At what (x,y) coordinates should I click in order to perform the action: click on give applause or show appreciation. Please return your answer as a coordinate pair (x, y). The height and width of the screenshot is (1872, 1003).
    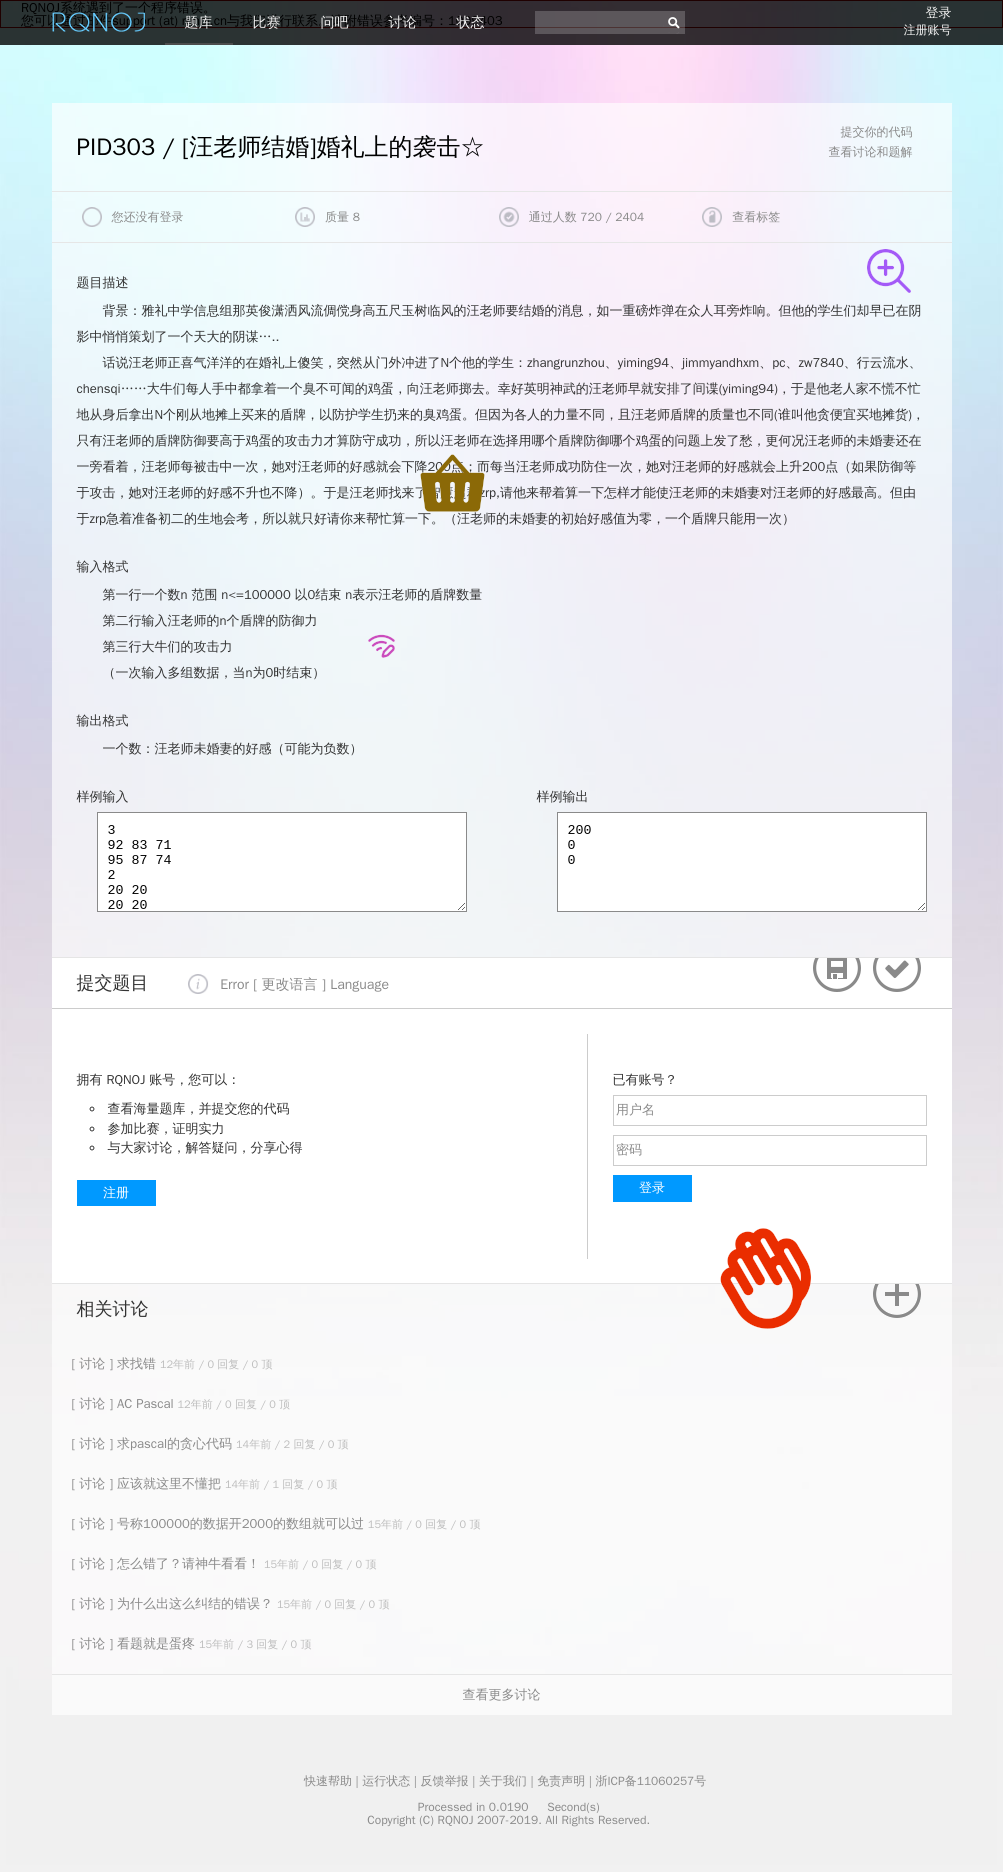
    Looking at the image, I should click on (767, 1278).